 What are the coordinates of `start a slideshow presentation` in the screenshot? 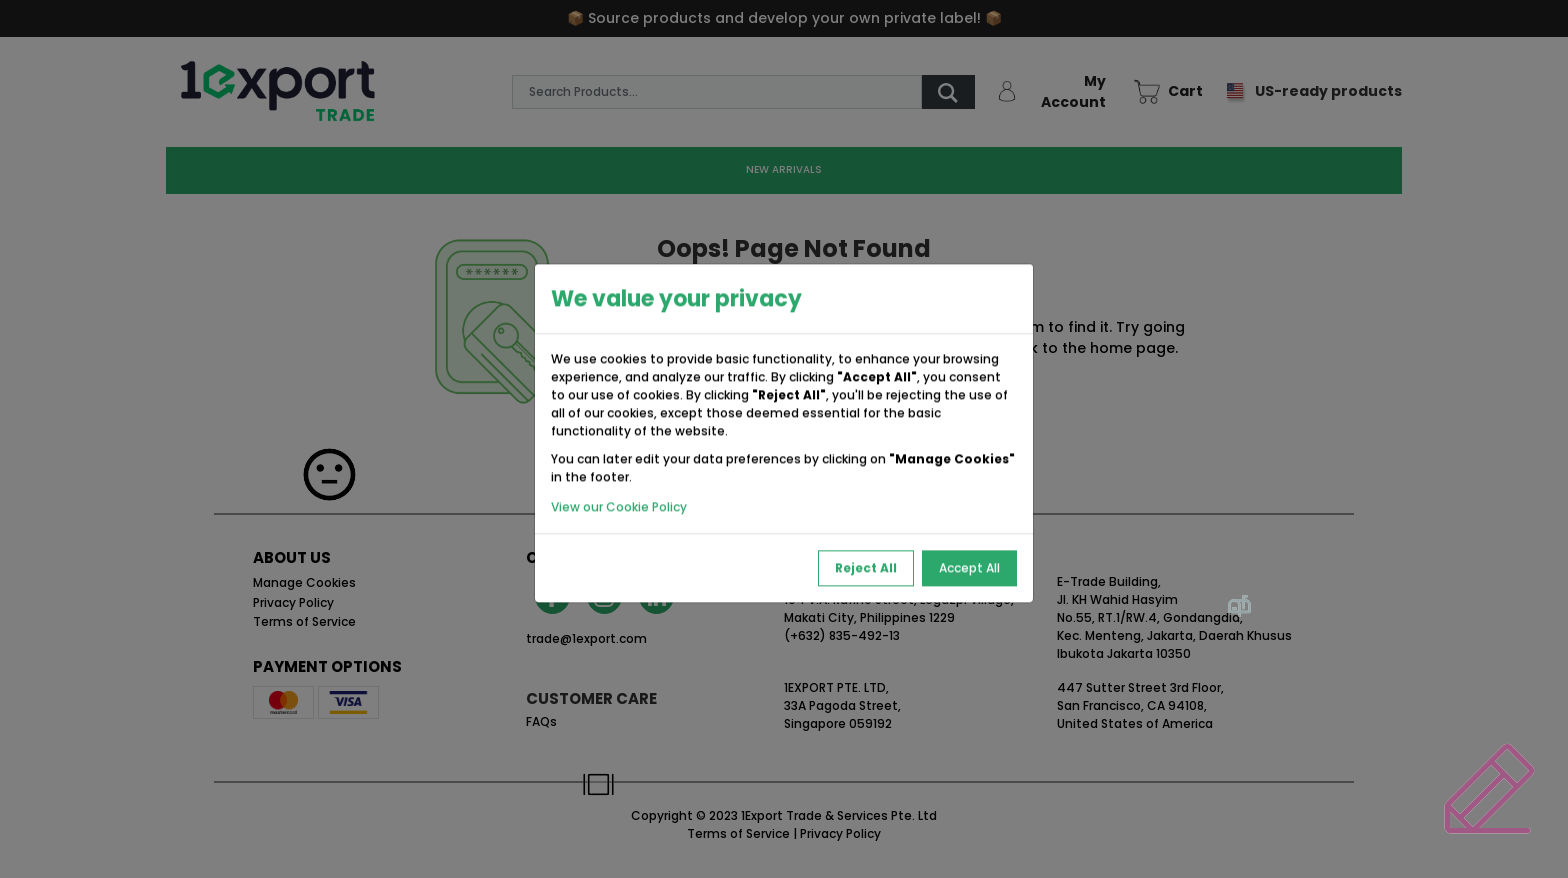 It's located at (598, 784).